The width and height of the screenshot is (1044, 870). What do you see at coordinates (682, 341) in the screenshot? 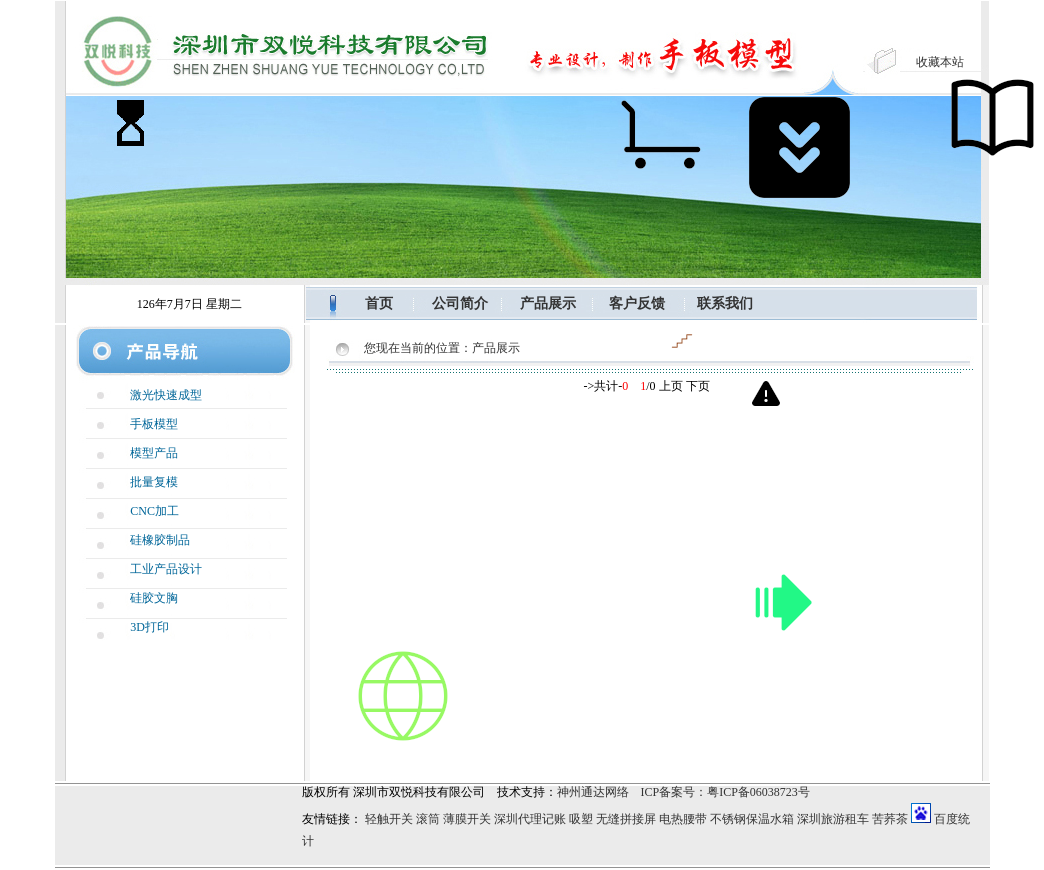
I see `indicates stairs or steps nearby` at bounding box center [682, 341].